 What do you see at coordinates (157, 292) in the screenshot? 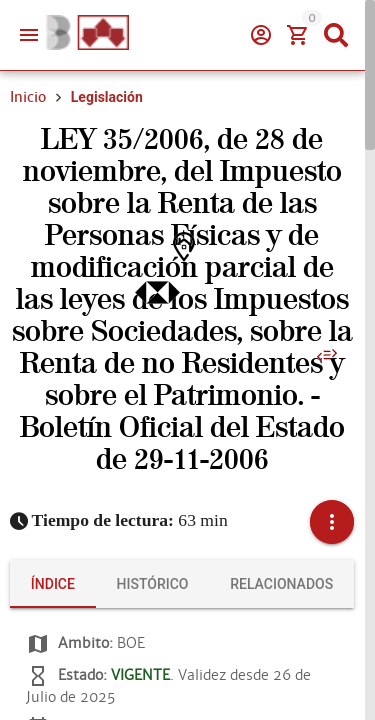
I see `open HSBC banking app` at bounding box center [157, 292].